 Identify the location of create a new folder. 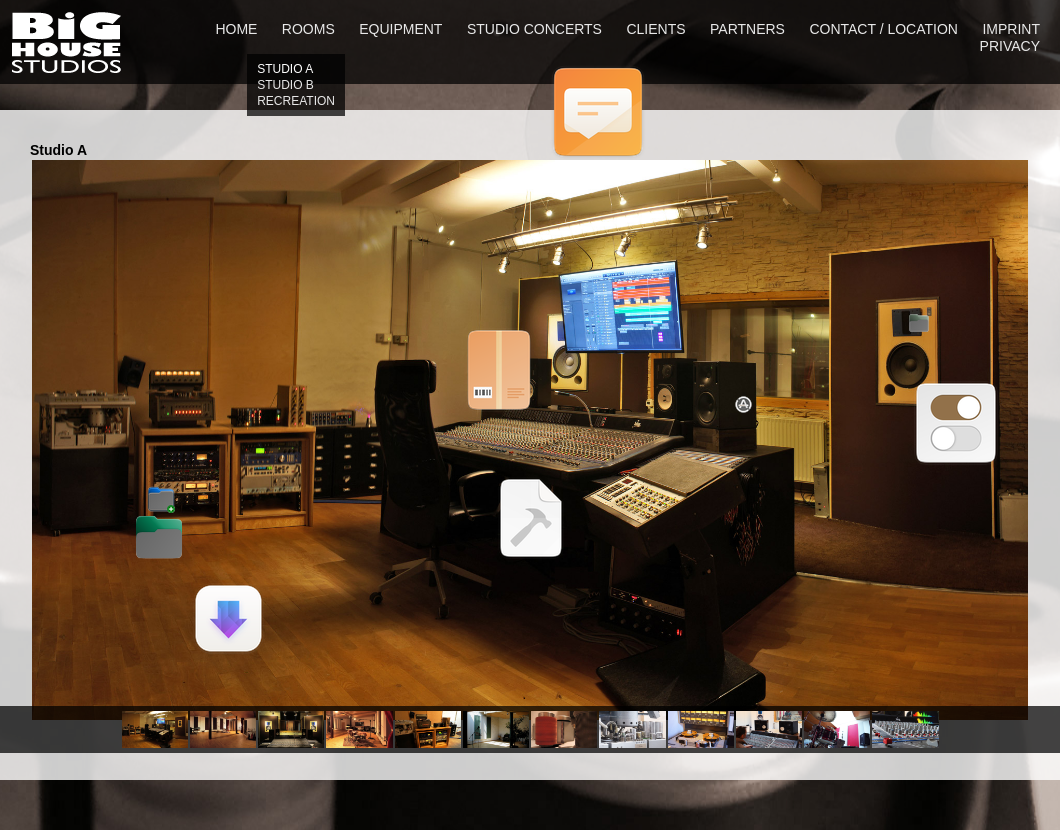
(161, 499).